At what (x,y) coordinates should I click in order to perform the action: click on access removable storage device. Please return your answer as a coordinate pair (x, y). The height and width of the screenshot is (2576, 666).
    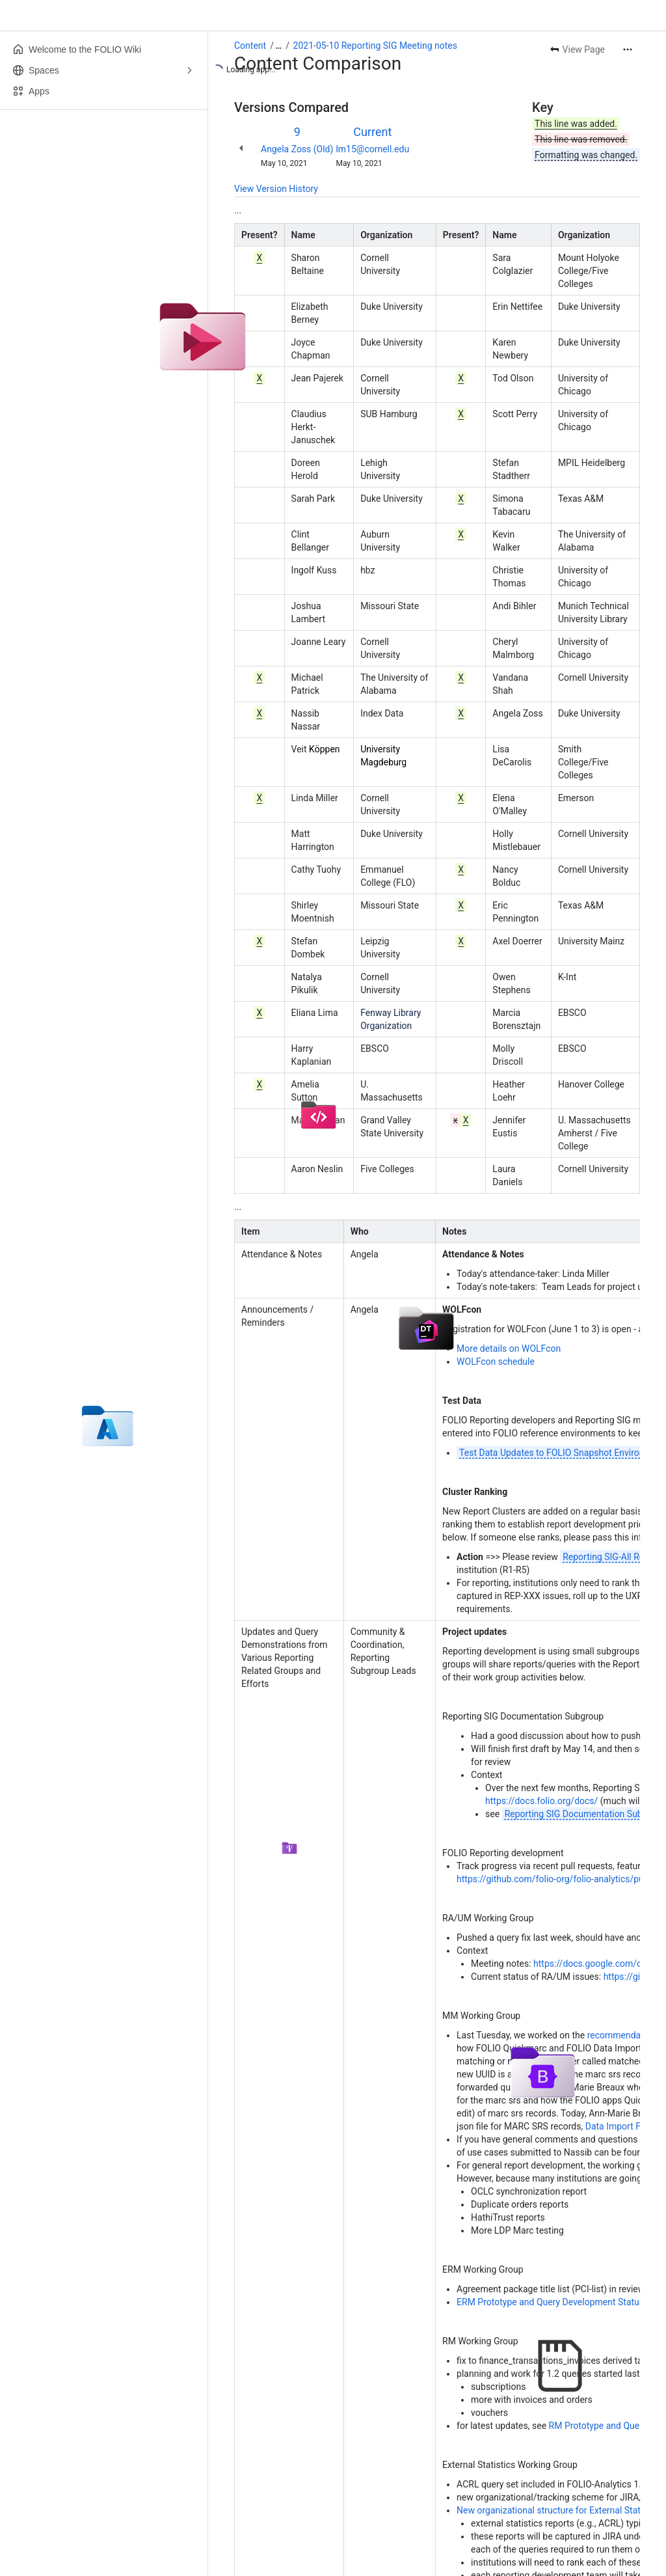
    Looking at the image, I should click on (558, 2364).